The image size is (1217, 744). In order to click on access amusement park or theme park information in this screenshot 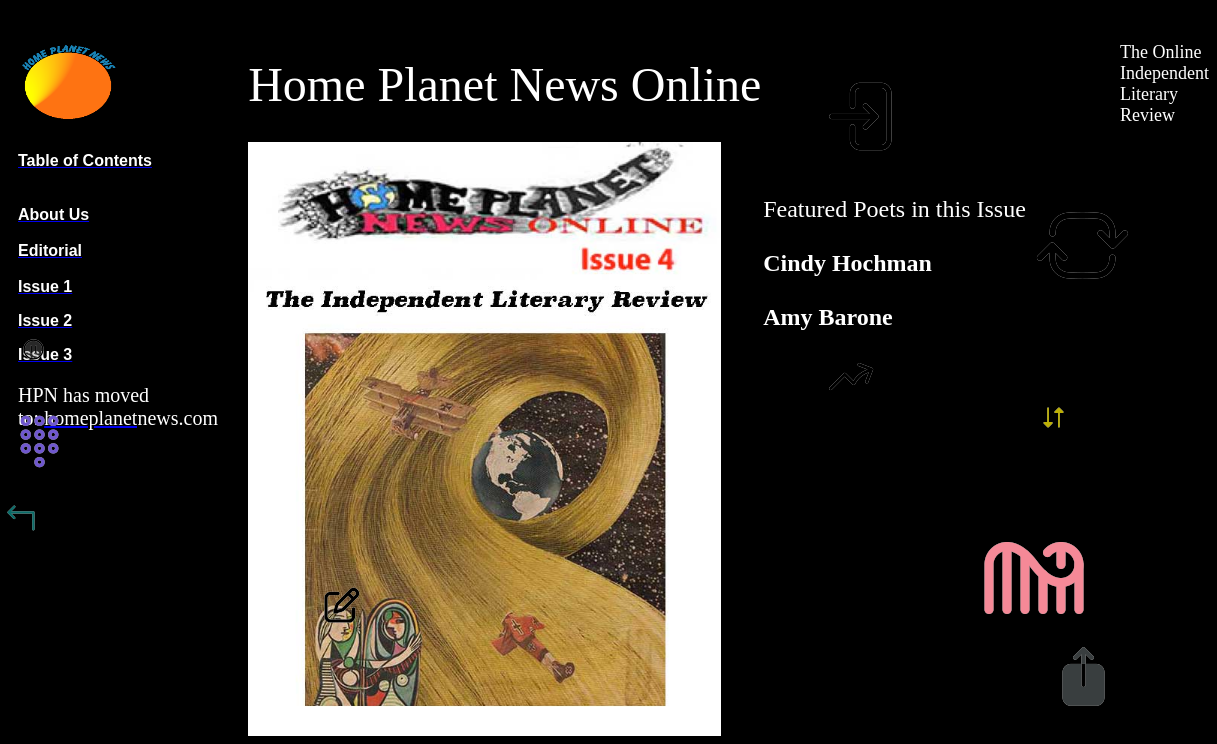, I will do `click(1034, 578)`.